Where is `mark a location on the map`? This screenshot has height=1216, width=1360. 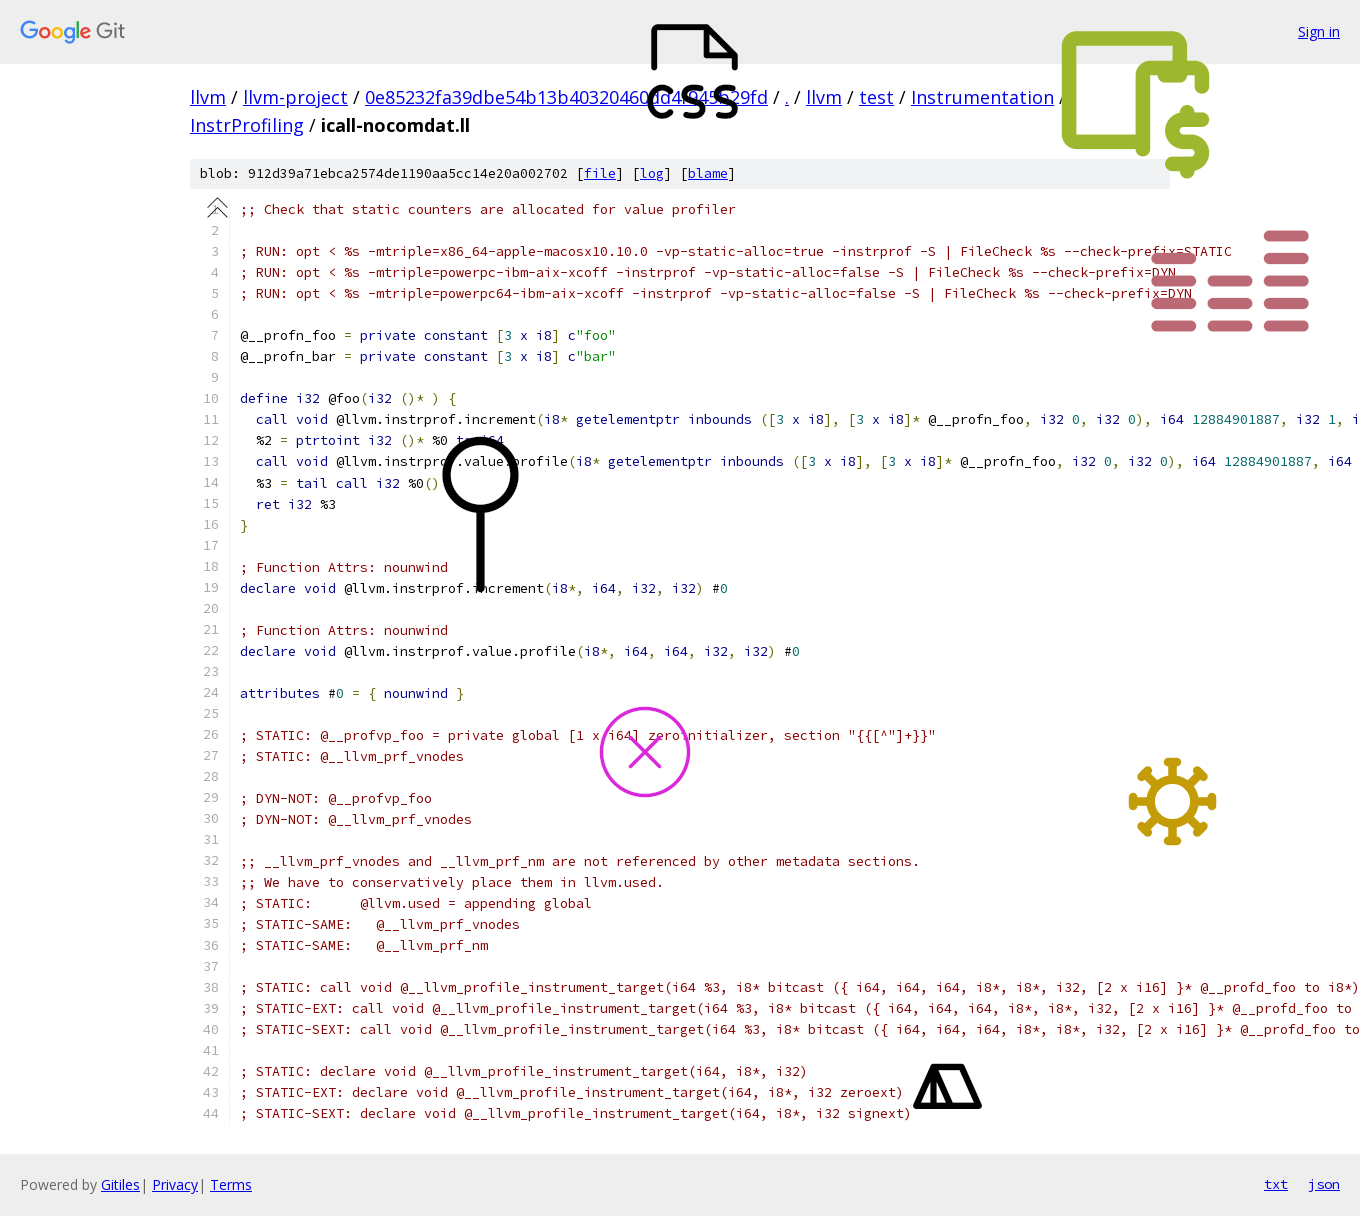
mark a location on the map is located at coordinates (480, 514).